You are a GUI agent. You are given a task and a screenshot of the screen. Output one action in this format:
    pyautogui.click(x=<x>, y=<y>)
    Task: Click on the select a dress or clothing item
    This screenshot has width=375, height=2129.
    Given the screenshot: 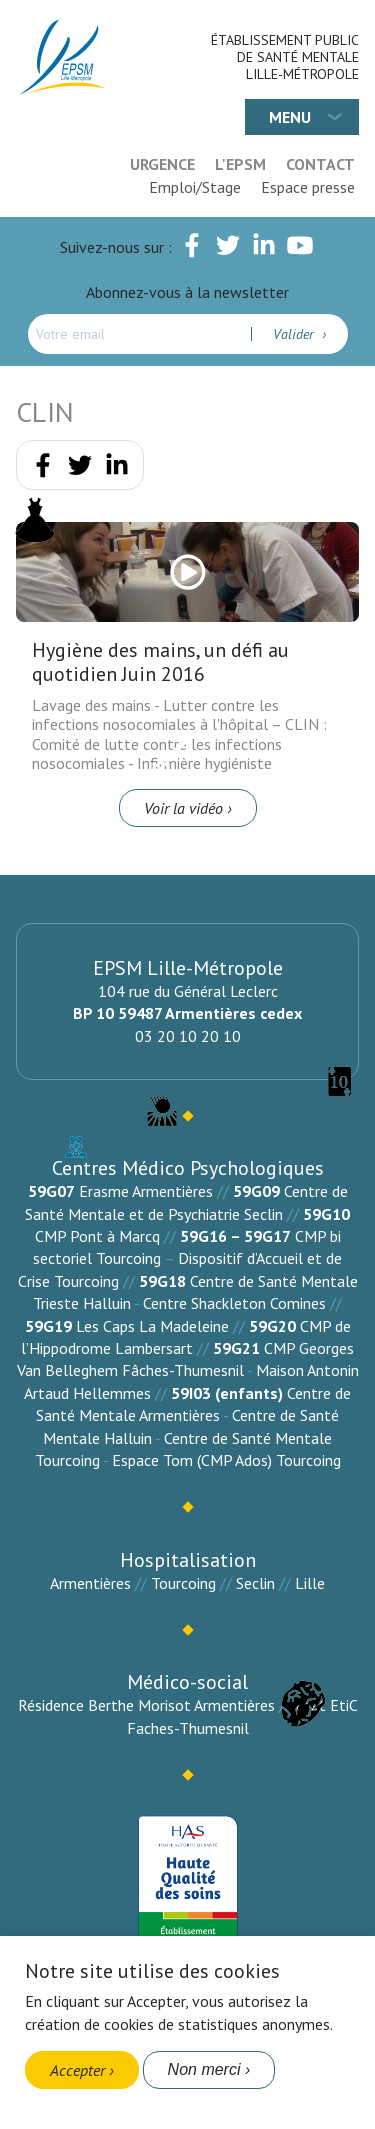 What is the action you would take?
    pyautogui.click(x=35, y=520)
    